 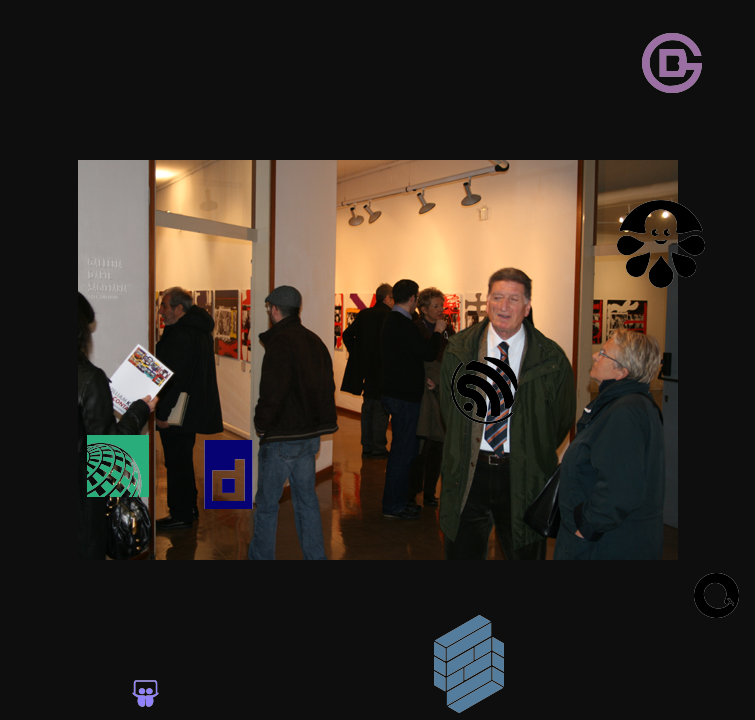 I want to click on Formik library logo, so click(x=469, y=664).